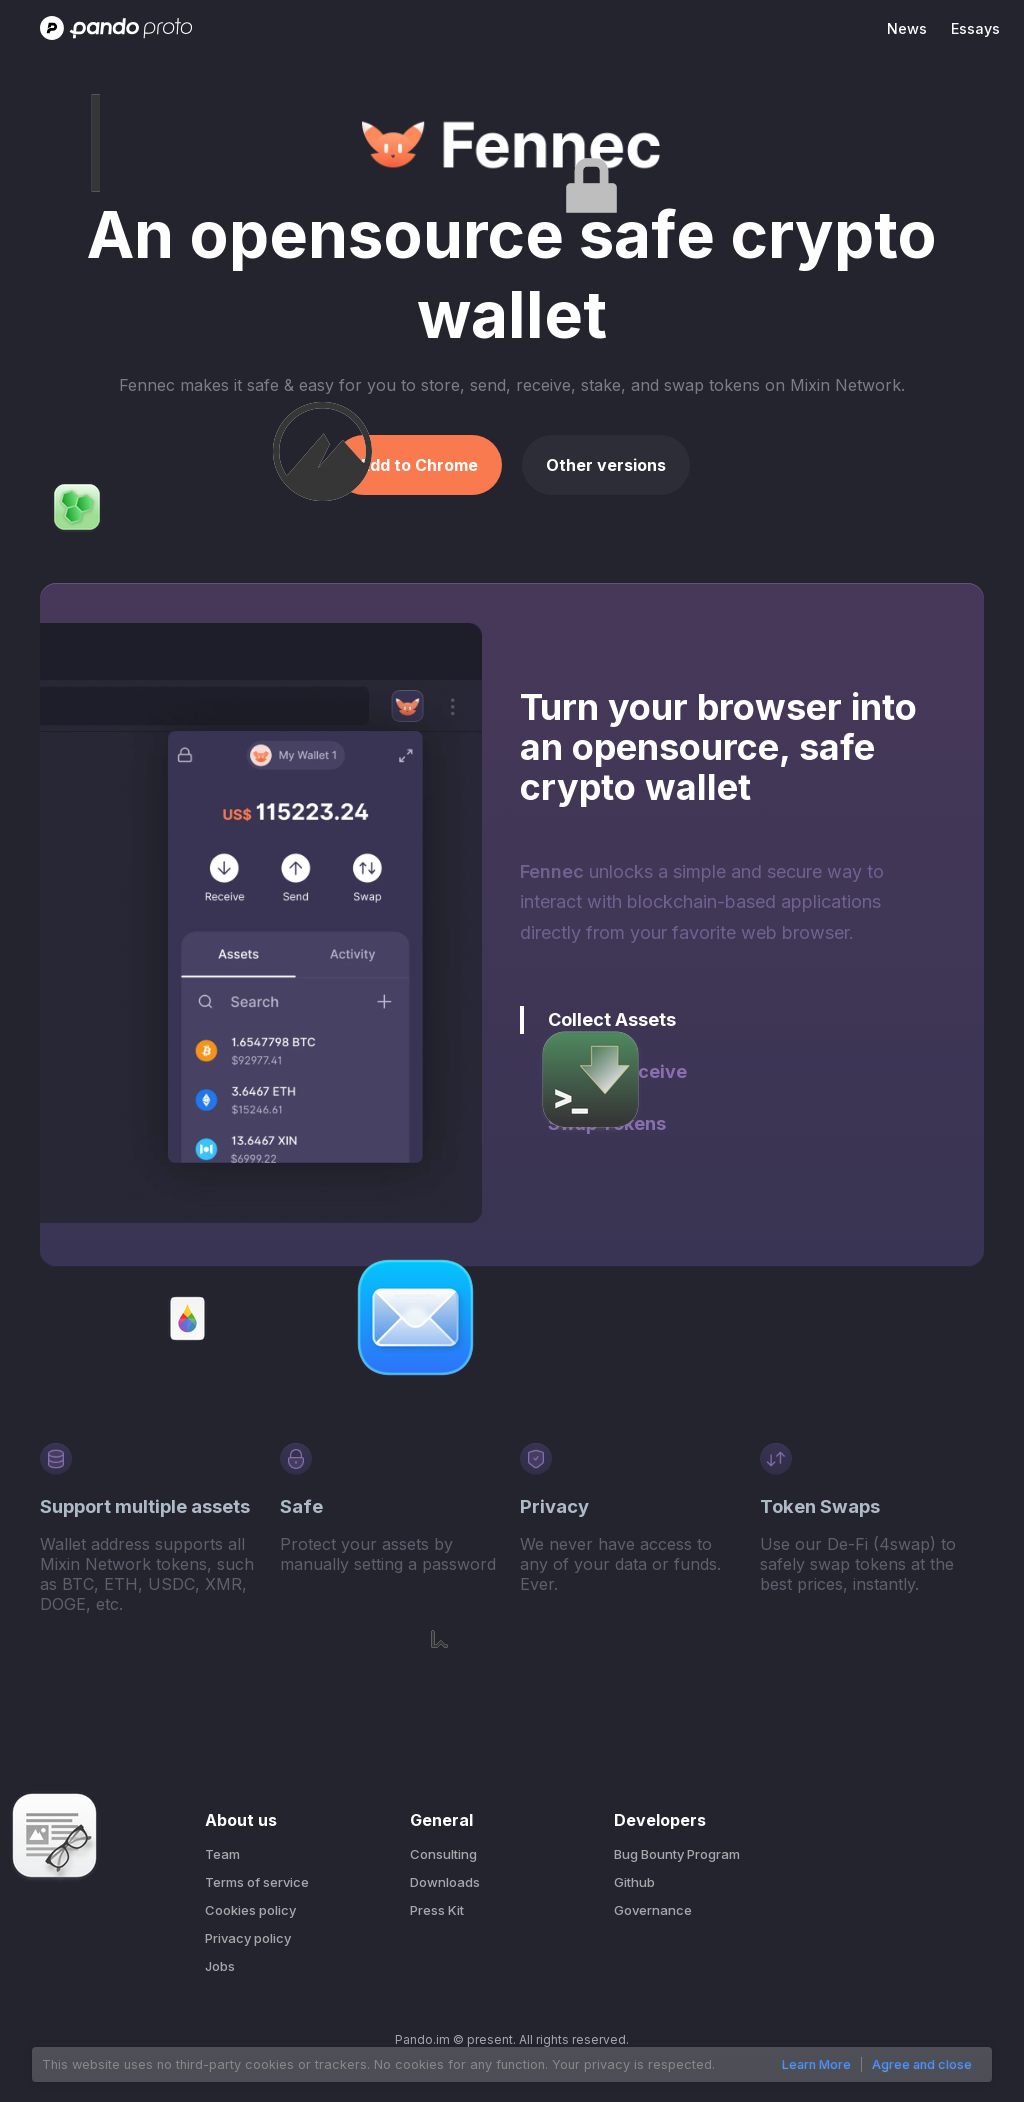  I want to click on open gnome documents app, so click(54, 1835).